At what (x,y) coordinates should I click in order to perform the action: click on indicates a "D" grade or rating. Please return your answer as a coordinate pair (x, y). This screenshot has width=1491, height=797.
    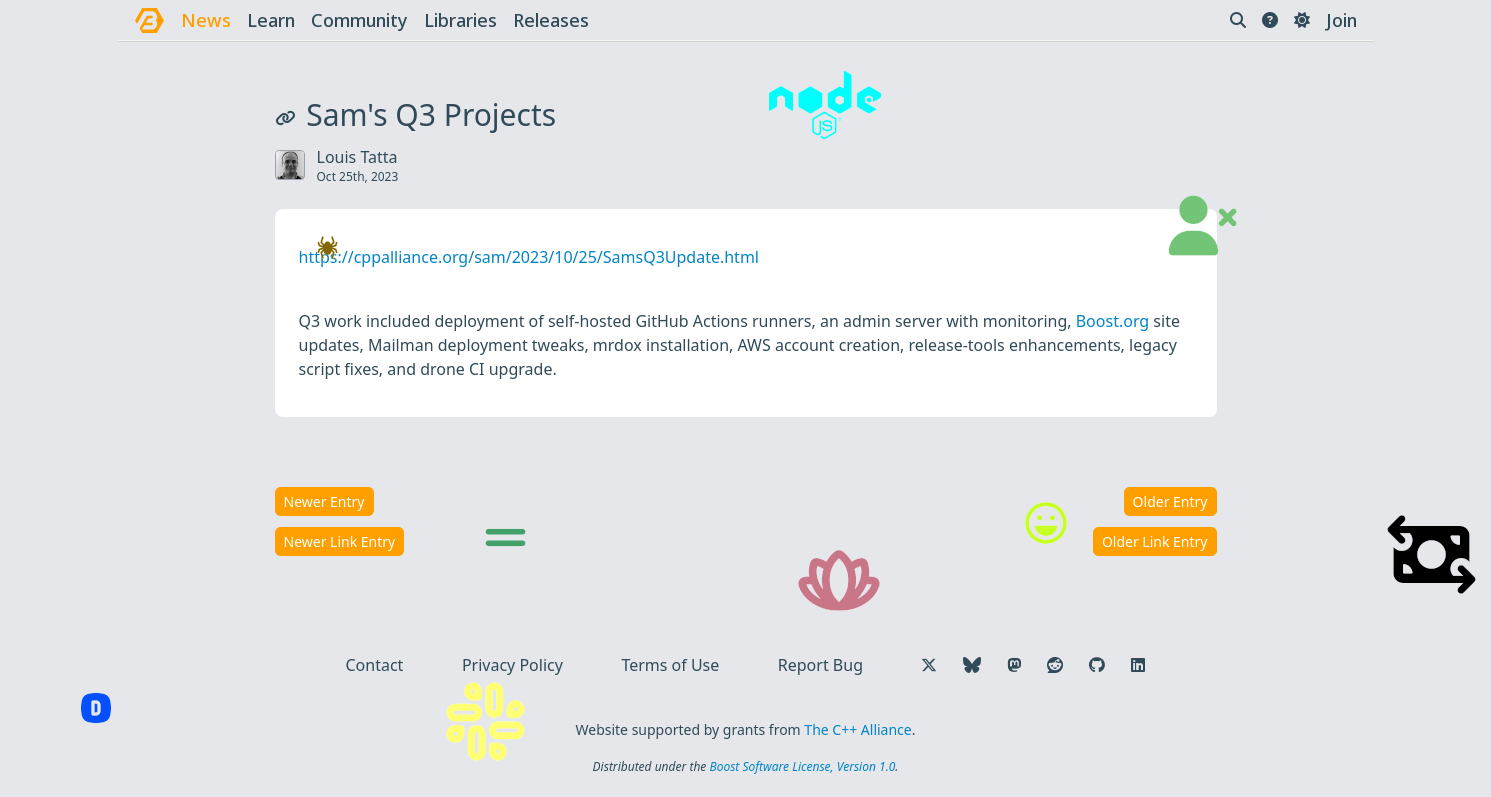
    Looking at the image, I should click on (96, 708).